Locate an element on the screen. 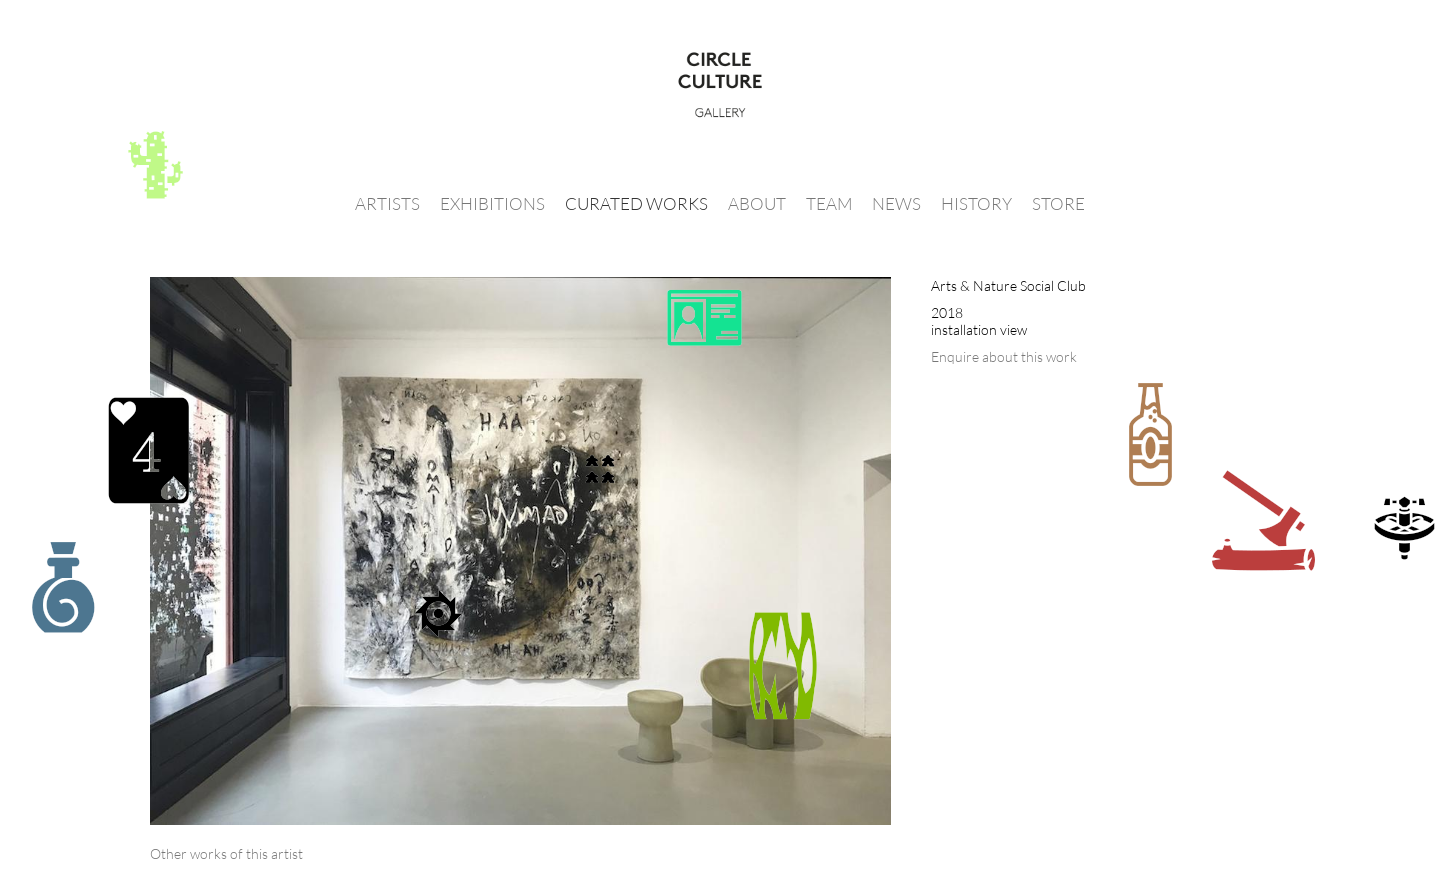  deploy orbital defense satellite is located at coordinates (1404, 528).